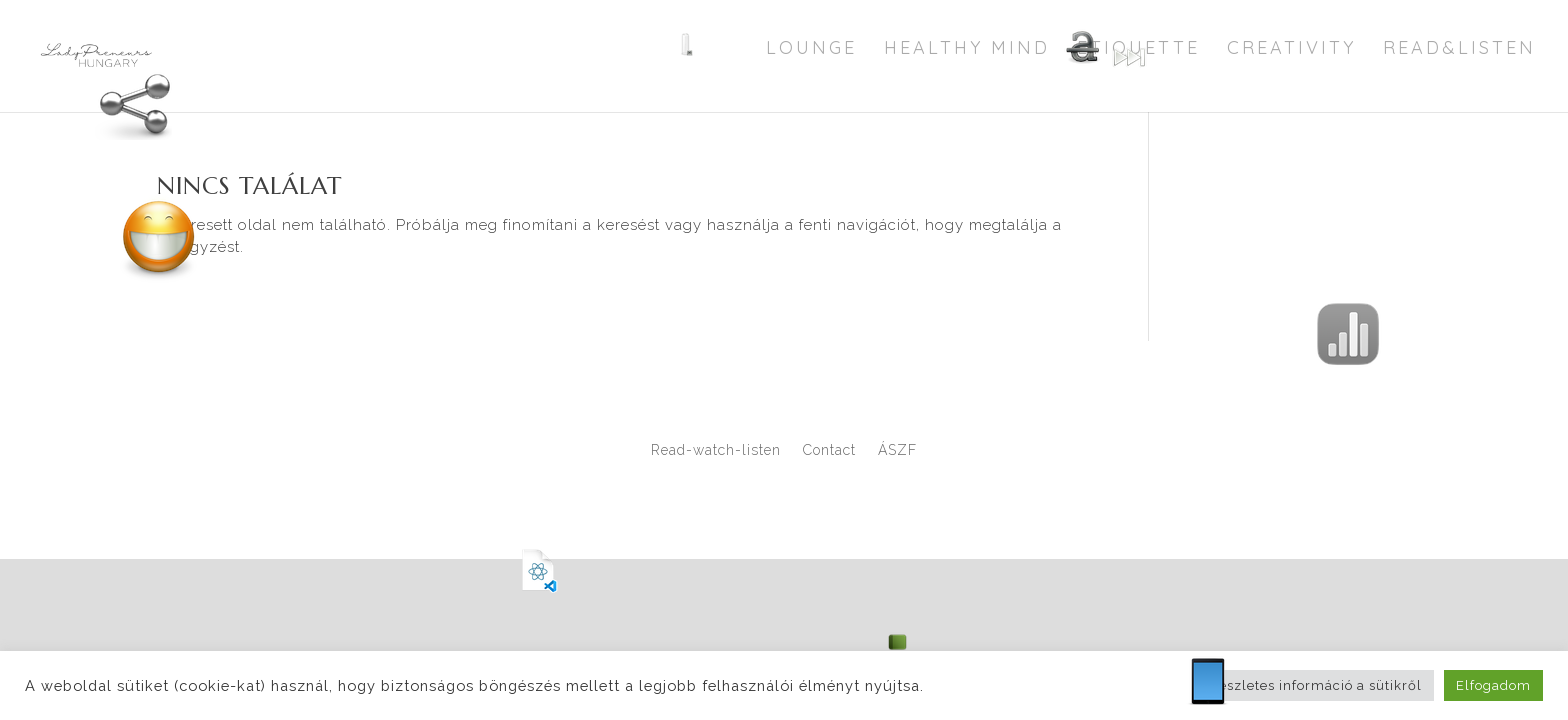 This screenshot has height=720, width=1568. I want to click on open a React JavaScript file, so click(538, 571).